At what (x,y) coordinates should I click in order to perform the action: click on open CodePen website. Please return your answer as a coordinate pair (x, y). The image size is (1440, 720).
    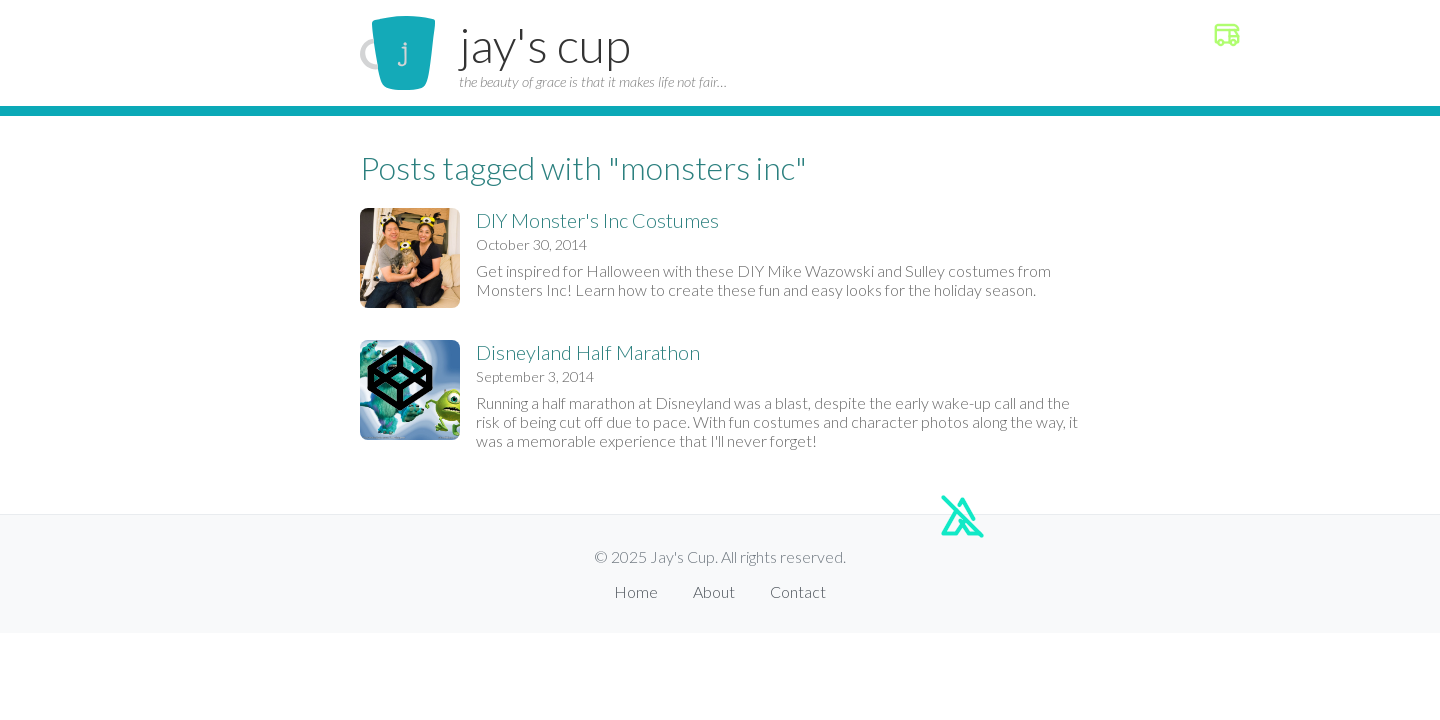
    Looking at the image, I should click on (400, 378).